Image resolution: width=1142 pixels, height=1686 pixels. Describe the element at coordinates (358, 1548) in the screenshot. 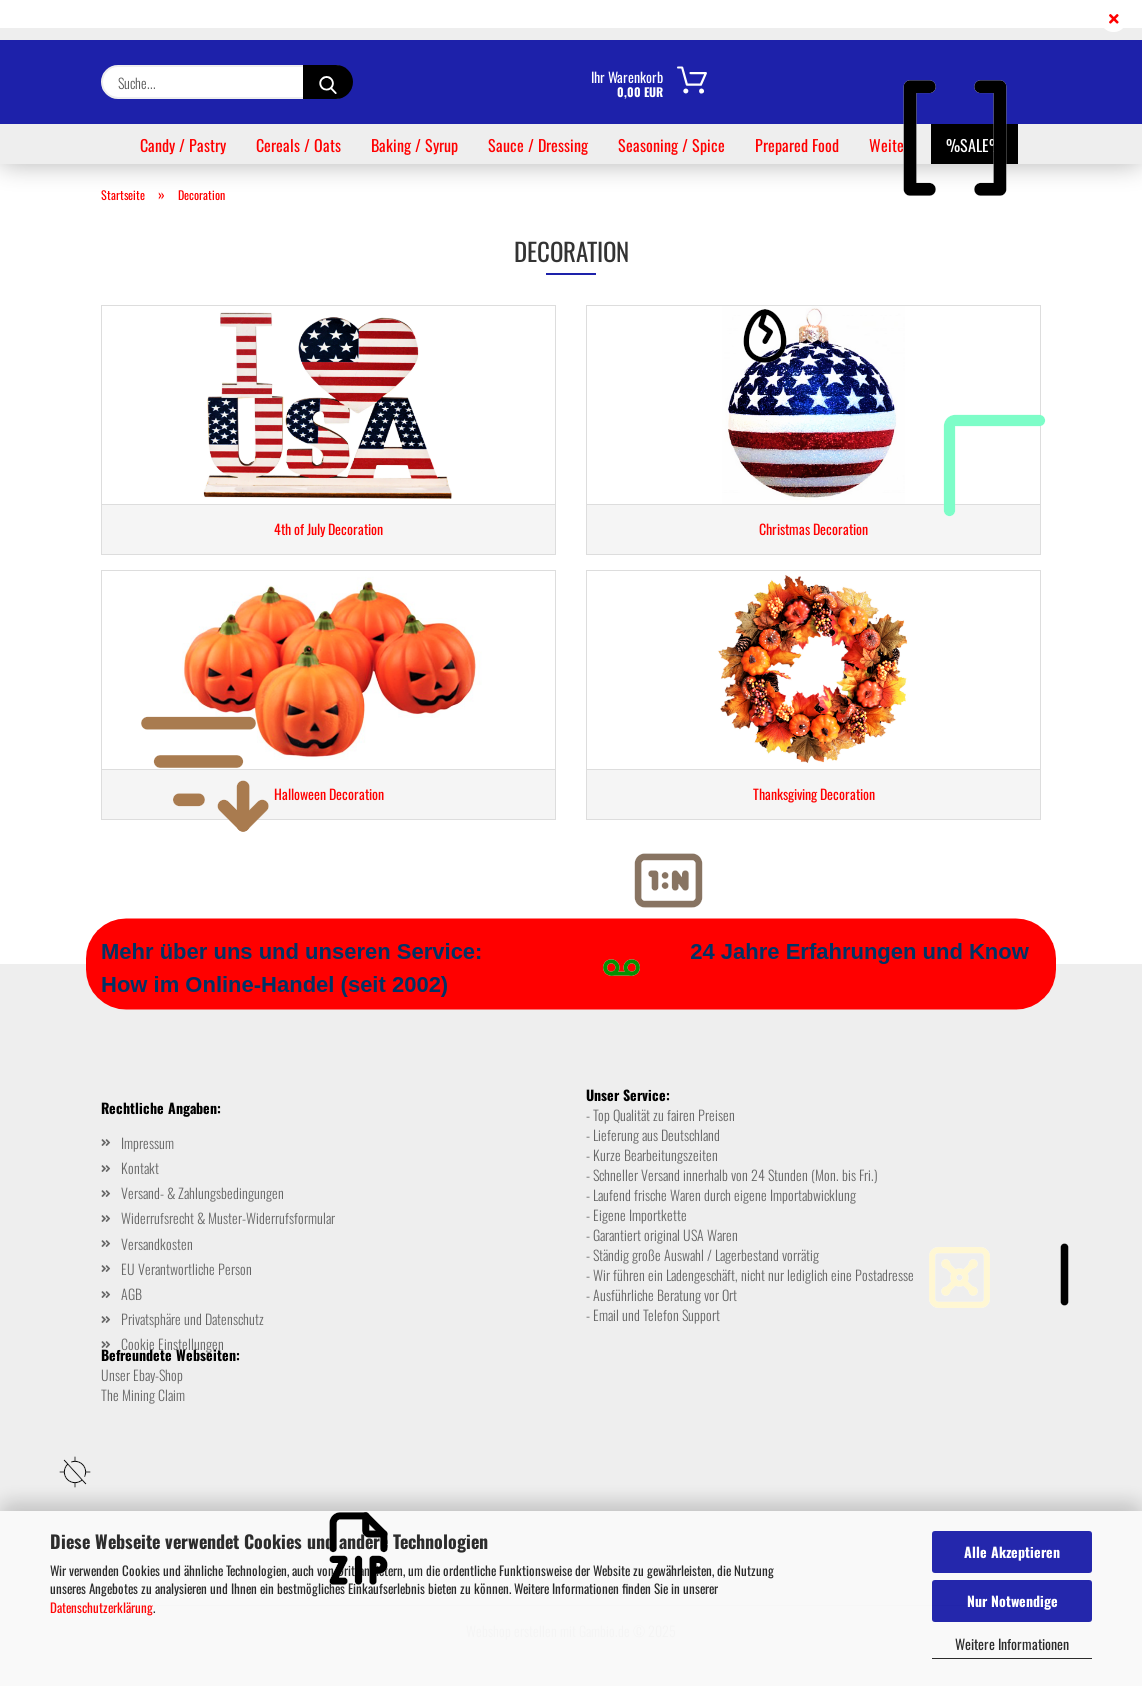

I see `indicates a compressed zip file` at that location.